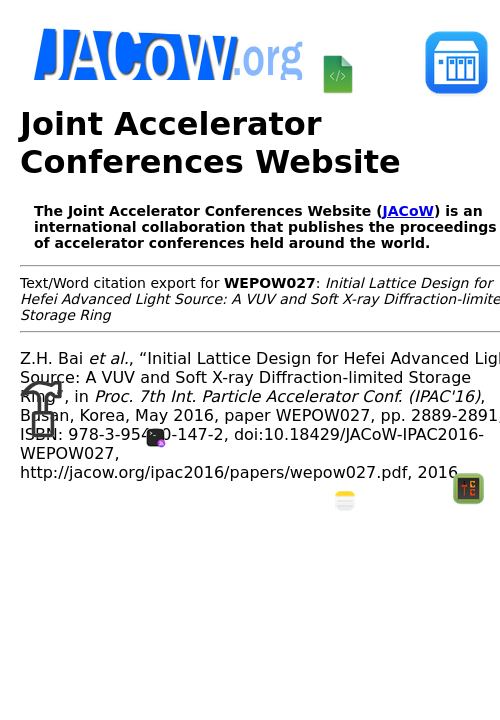 The width and height of the screenshot is (500, 720). I want to click on open the notes app, so click(345, 501).